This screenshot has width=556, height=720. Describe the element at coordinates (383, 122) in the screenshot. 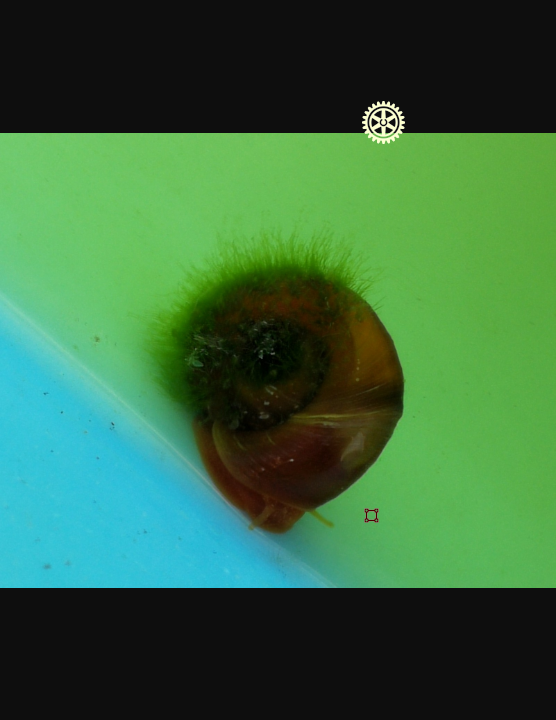

I see `Rotary International organization logo` at that location.